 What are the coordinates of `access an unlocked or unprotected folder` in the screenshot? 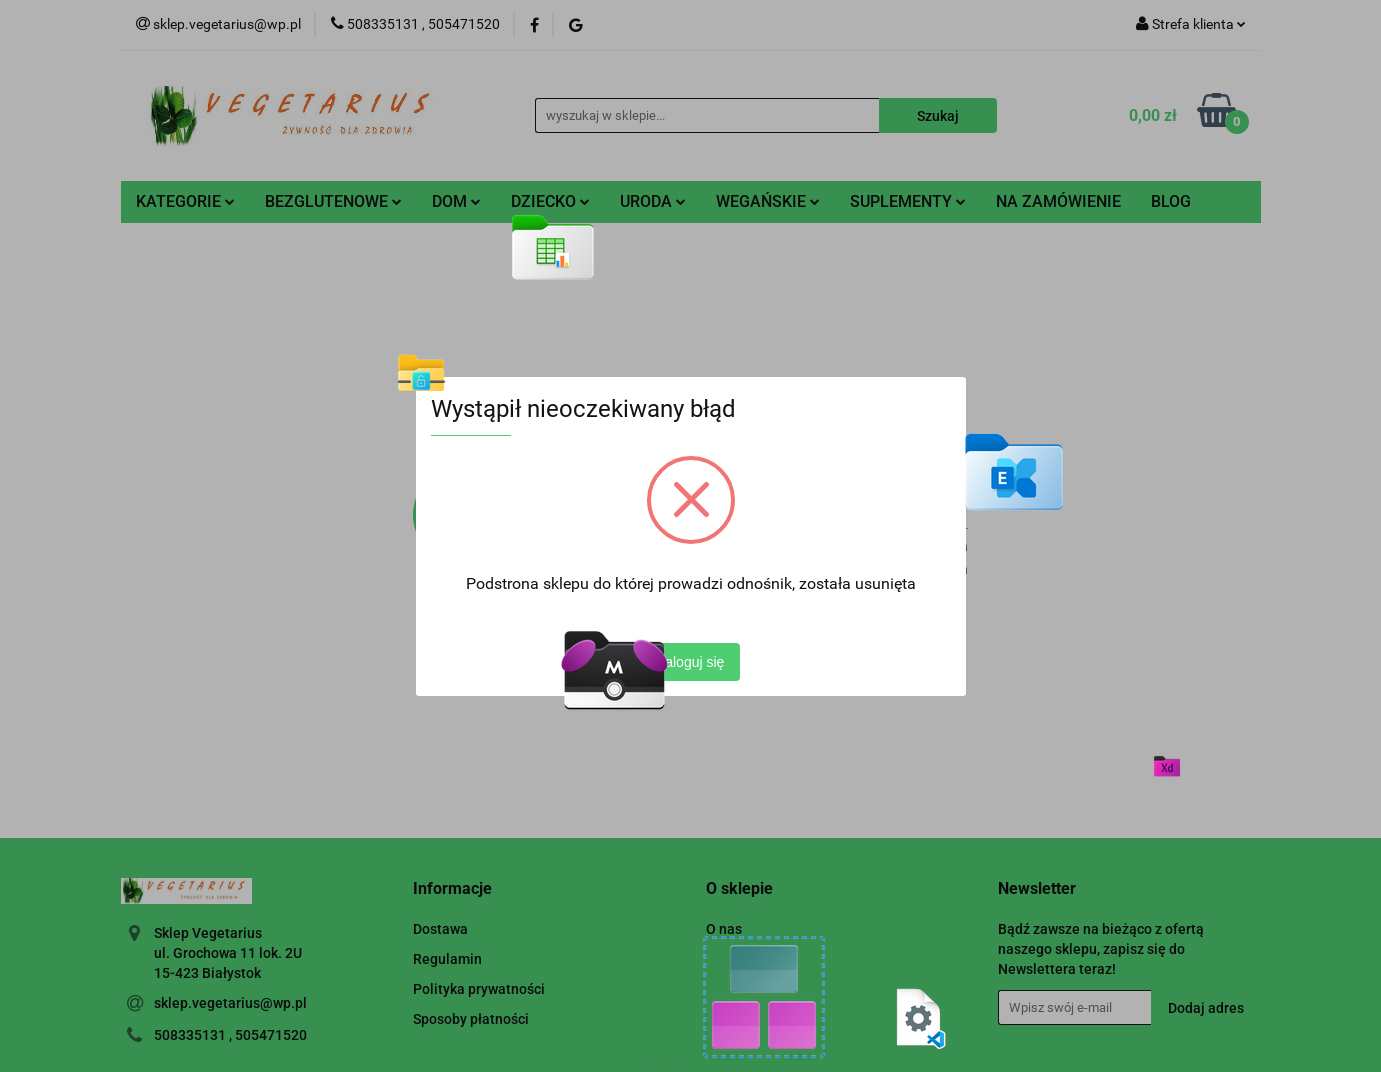 It's located at (421, 374).